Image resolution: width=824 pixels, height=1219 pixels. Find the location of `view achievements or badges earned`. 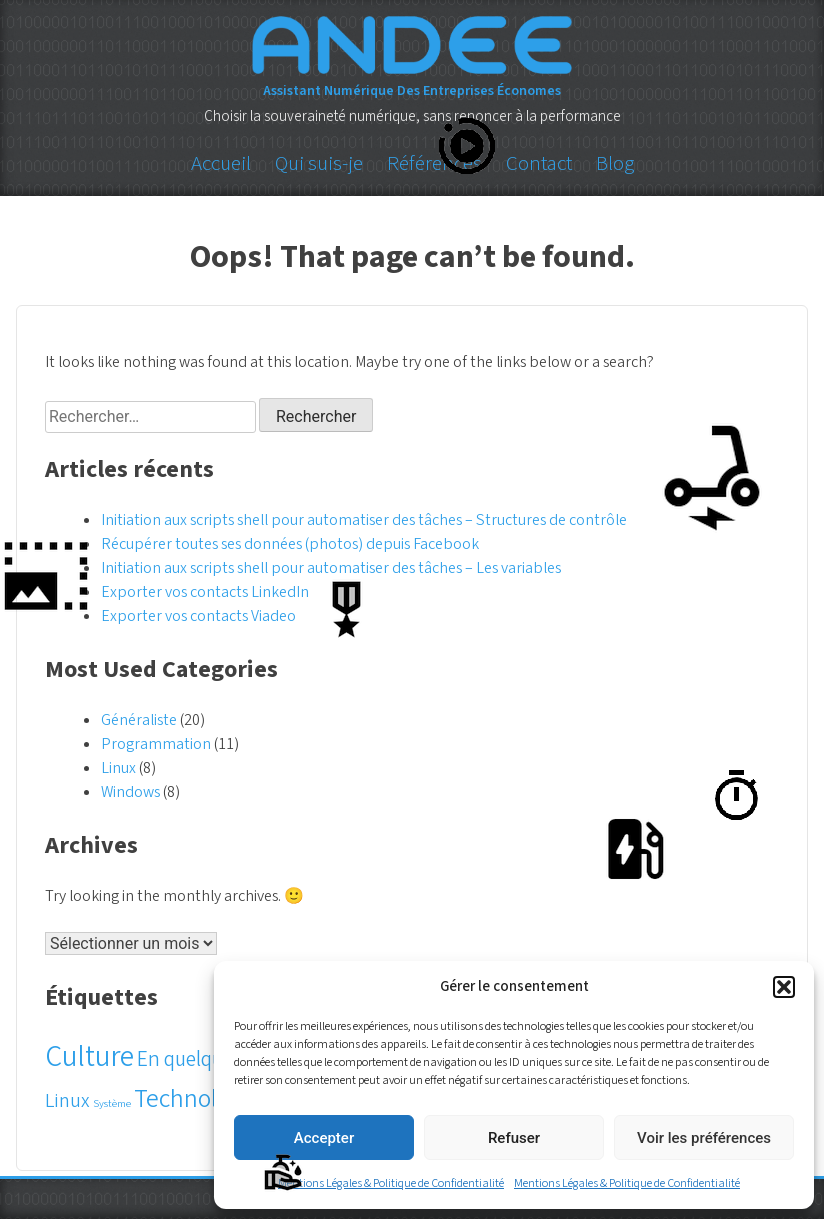

view achievements or badges earned is located at coordinates (346, 609).